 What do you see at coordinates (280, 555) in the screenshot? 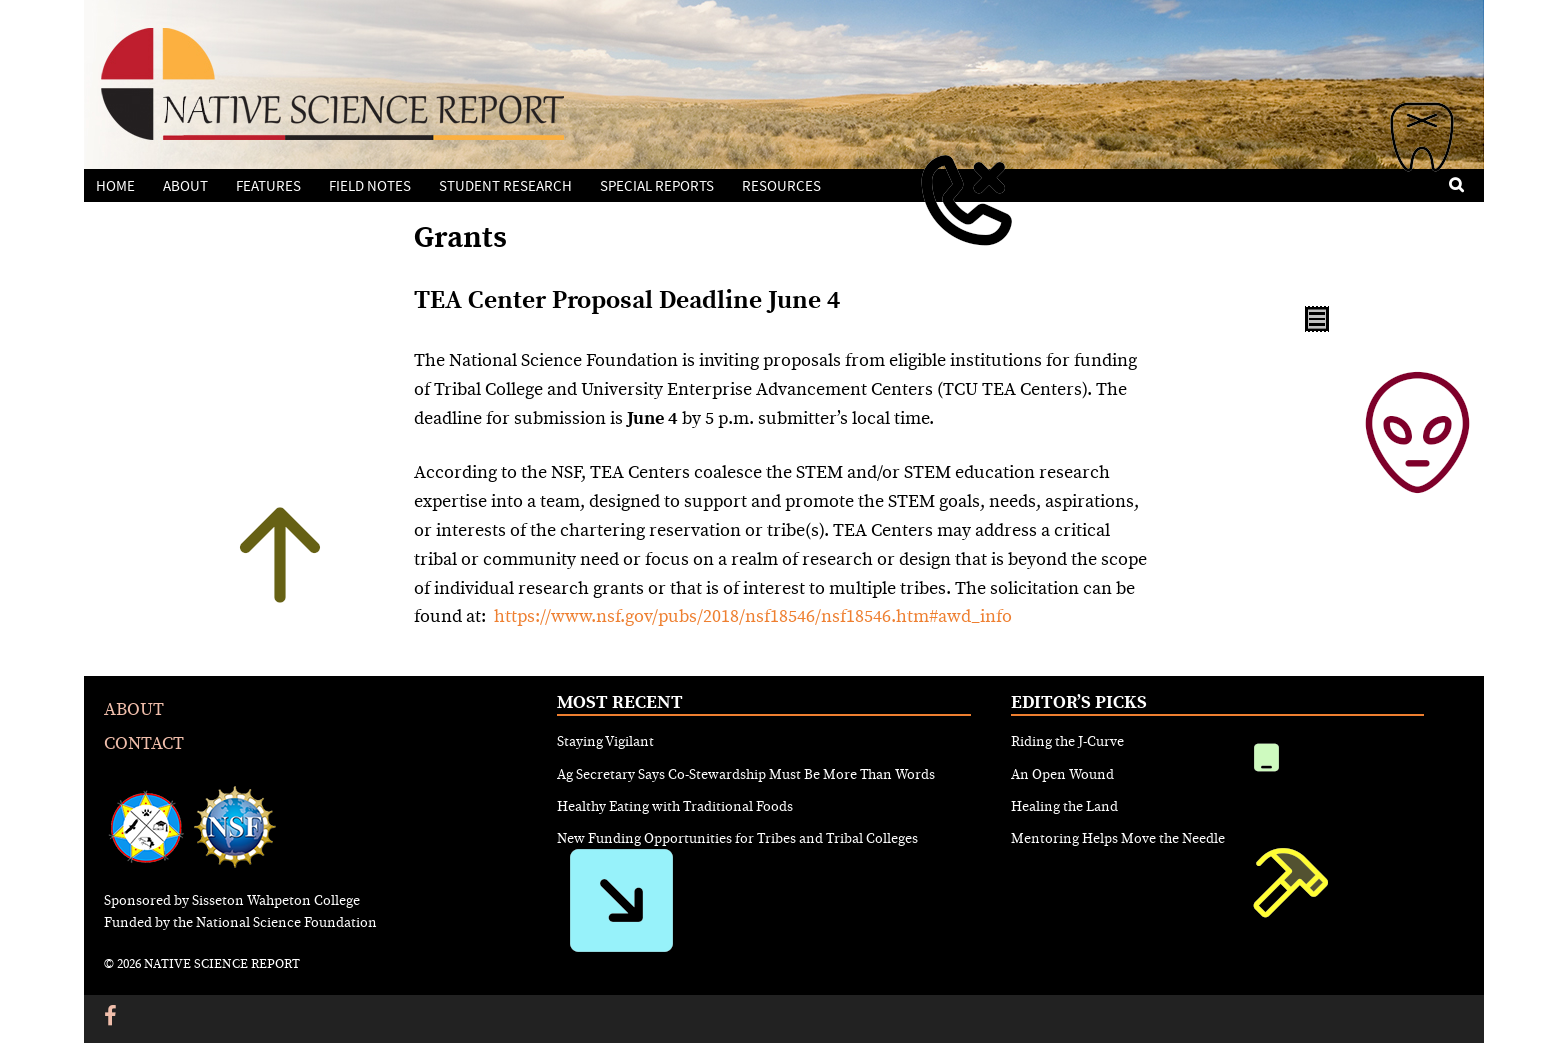
I see `scroll to top of page` at bounding box center [280, 555].